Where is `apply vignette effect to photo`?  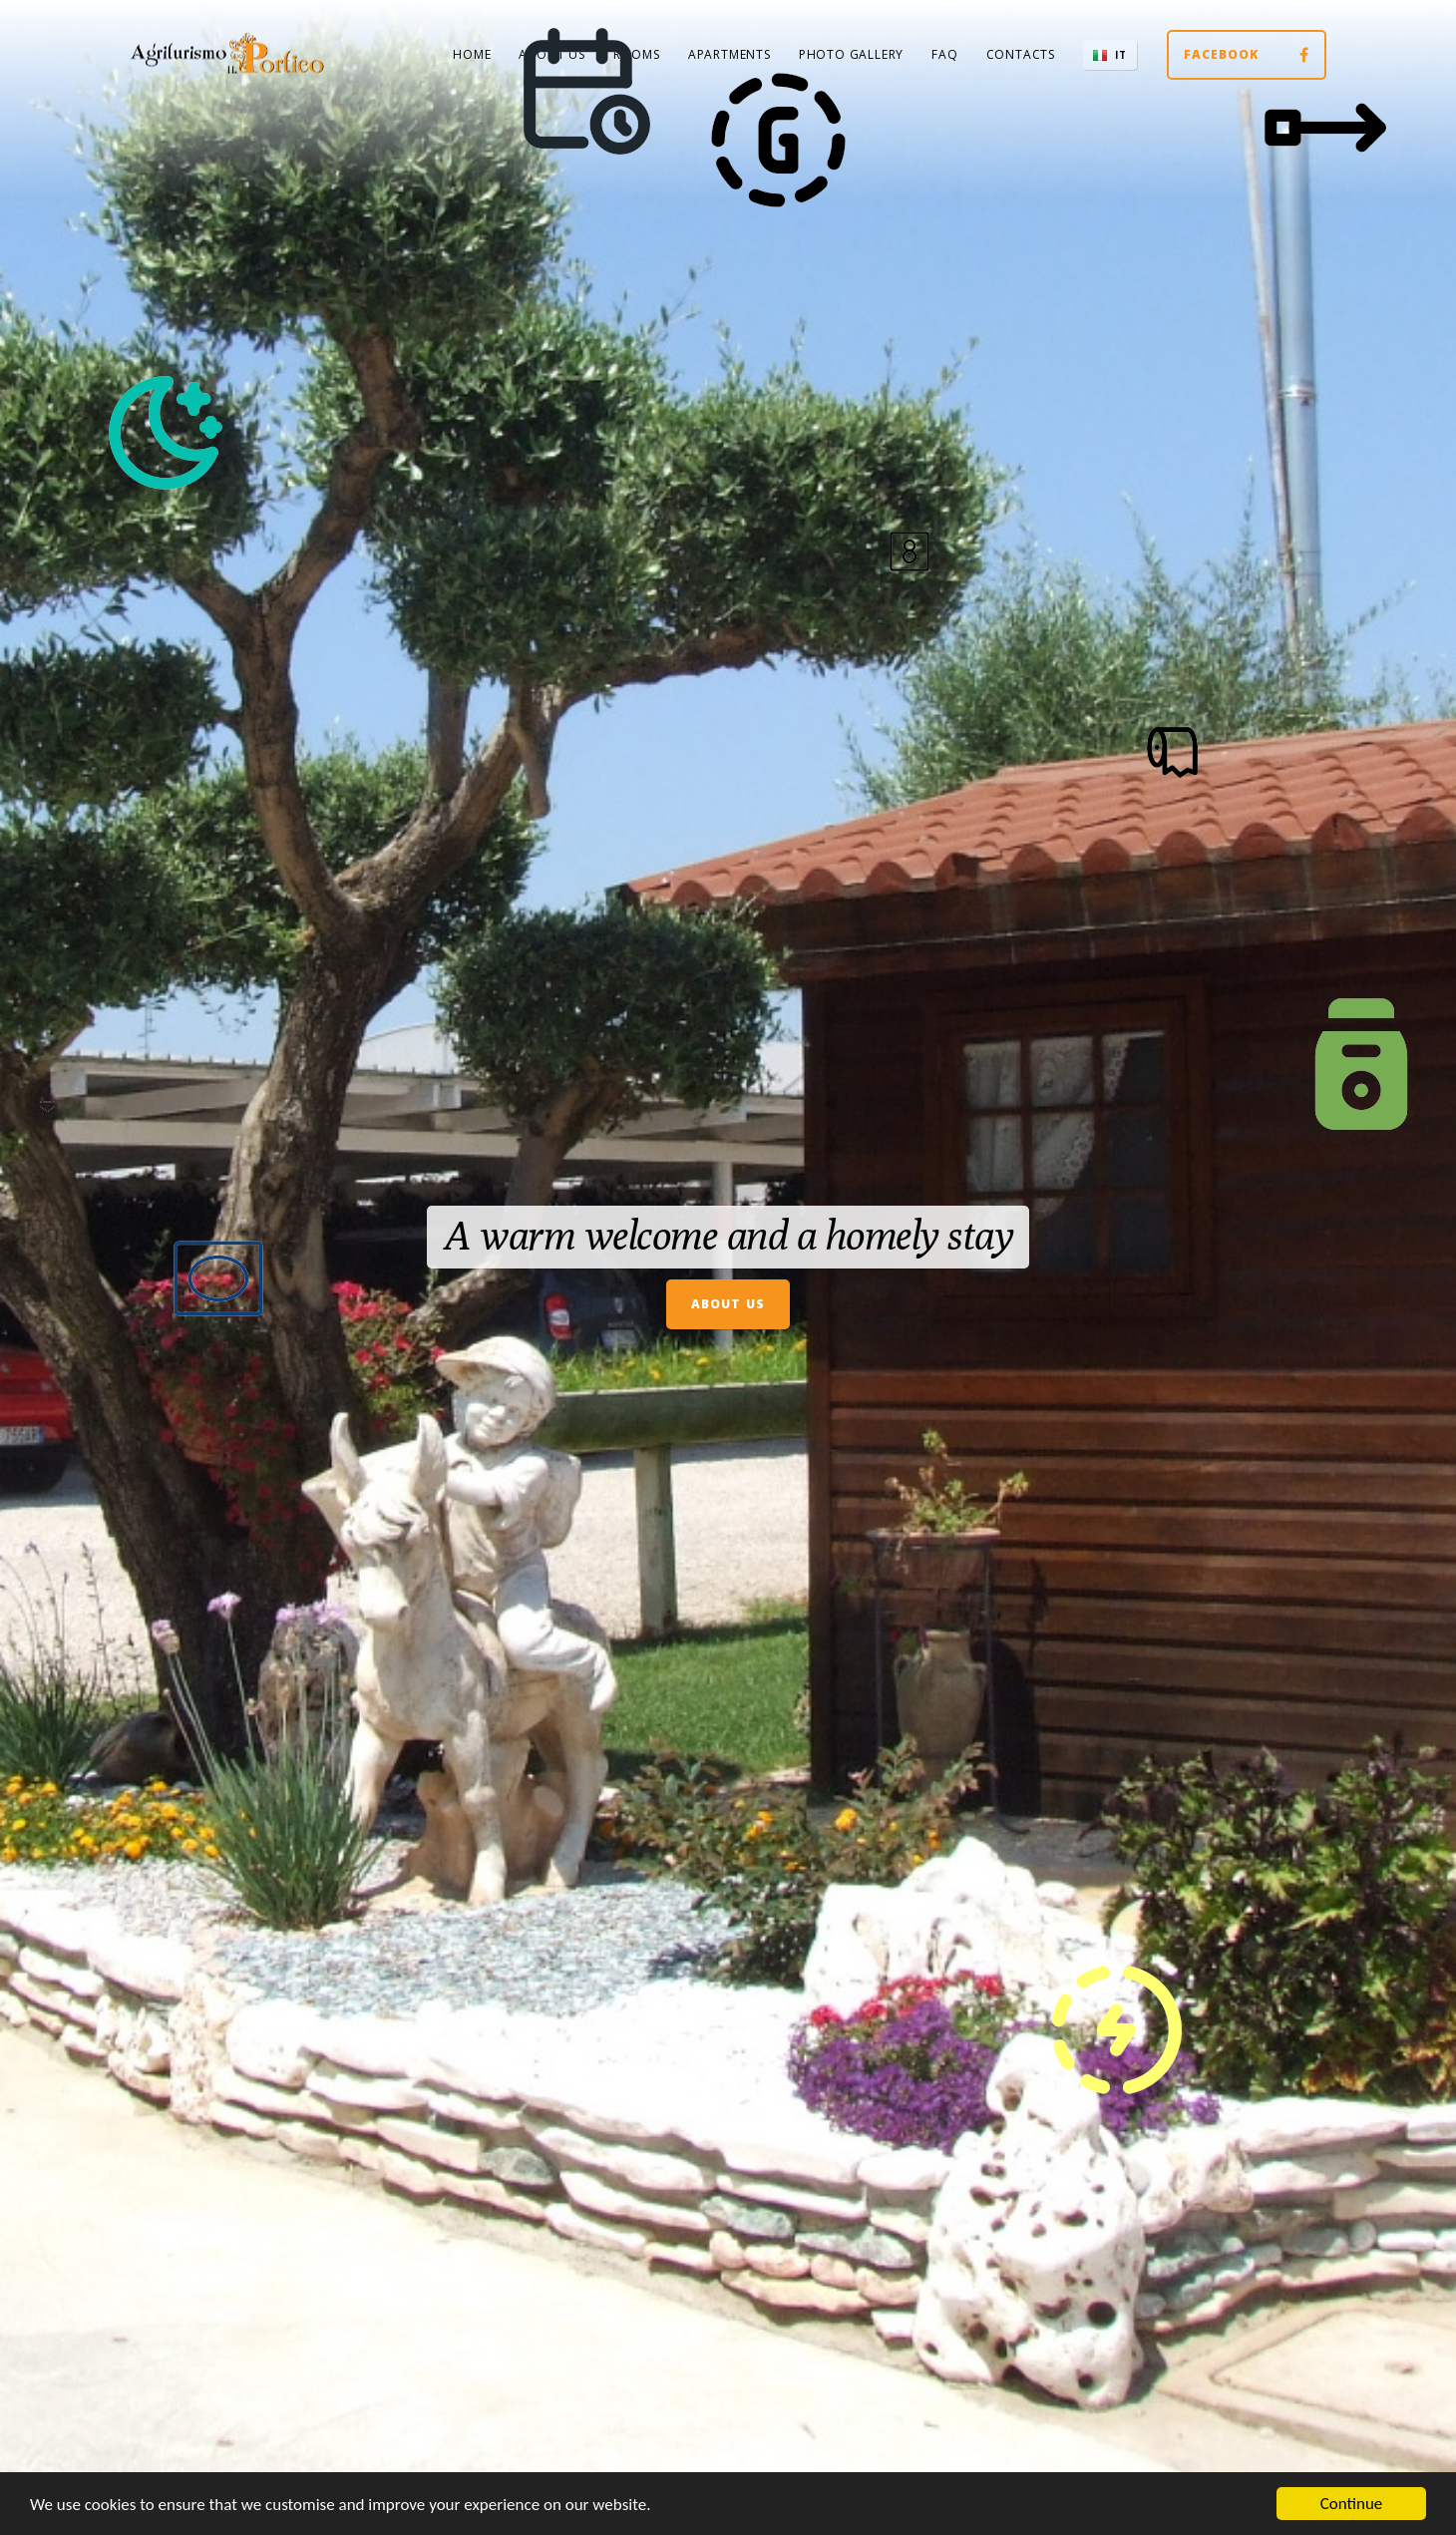
apply vignette effect to photo is located at coordinates (218, 1278).